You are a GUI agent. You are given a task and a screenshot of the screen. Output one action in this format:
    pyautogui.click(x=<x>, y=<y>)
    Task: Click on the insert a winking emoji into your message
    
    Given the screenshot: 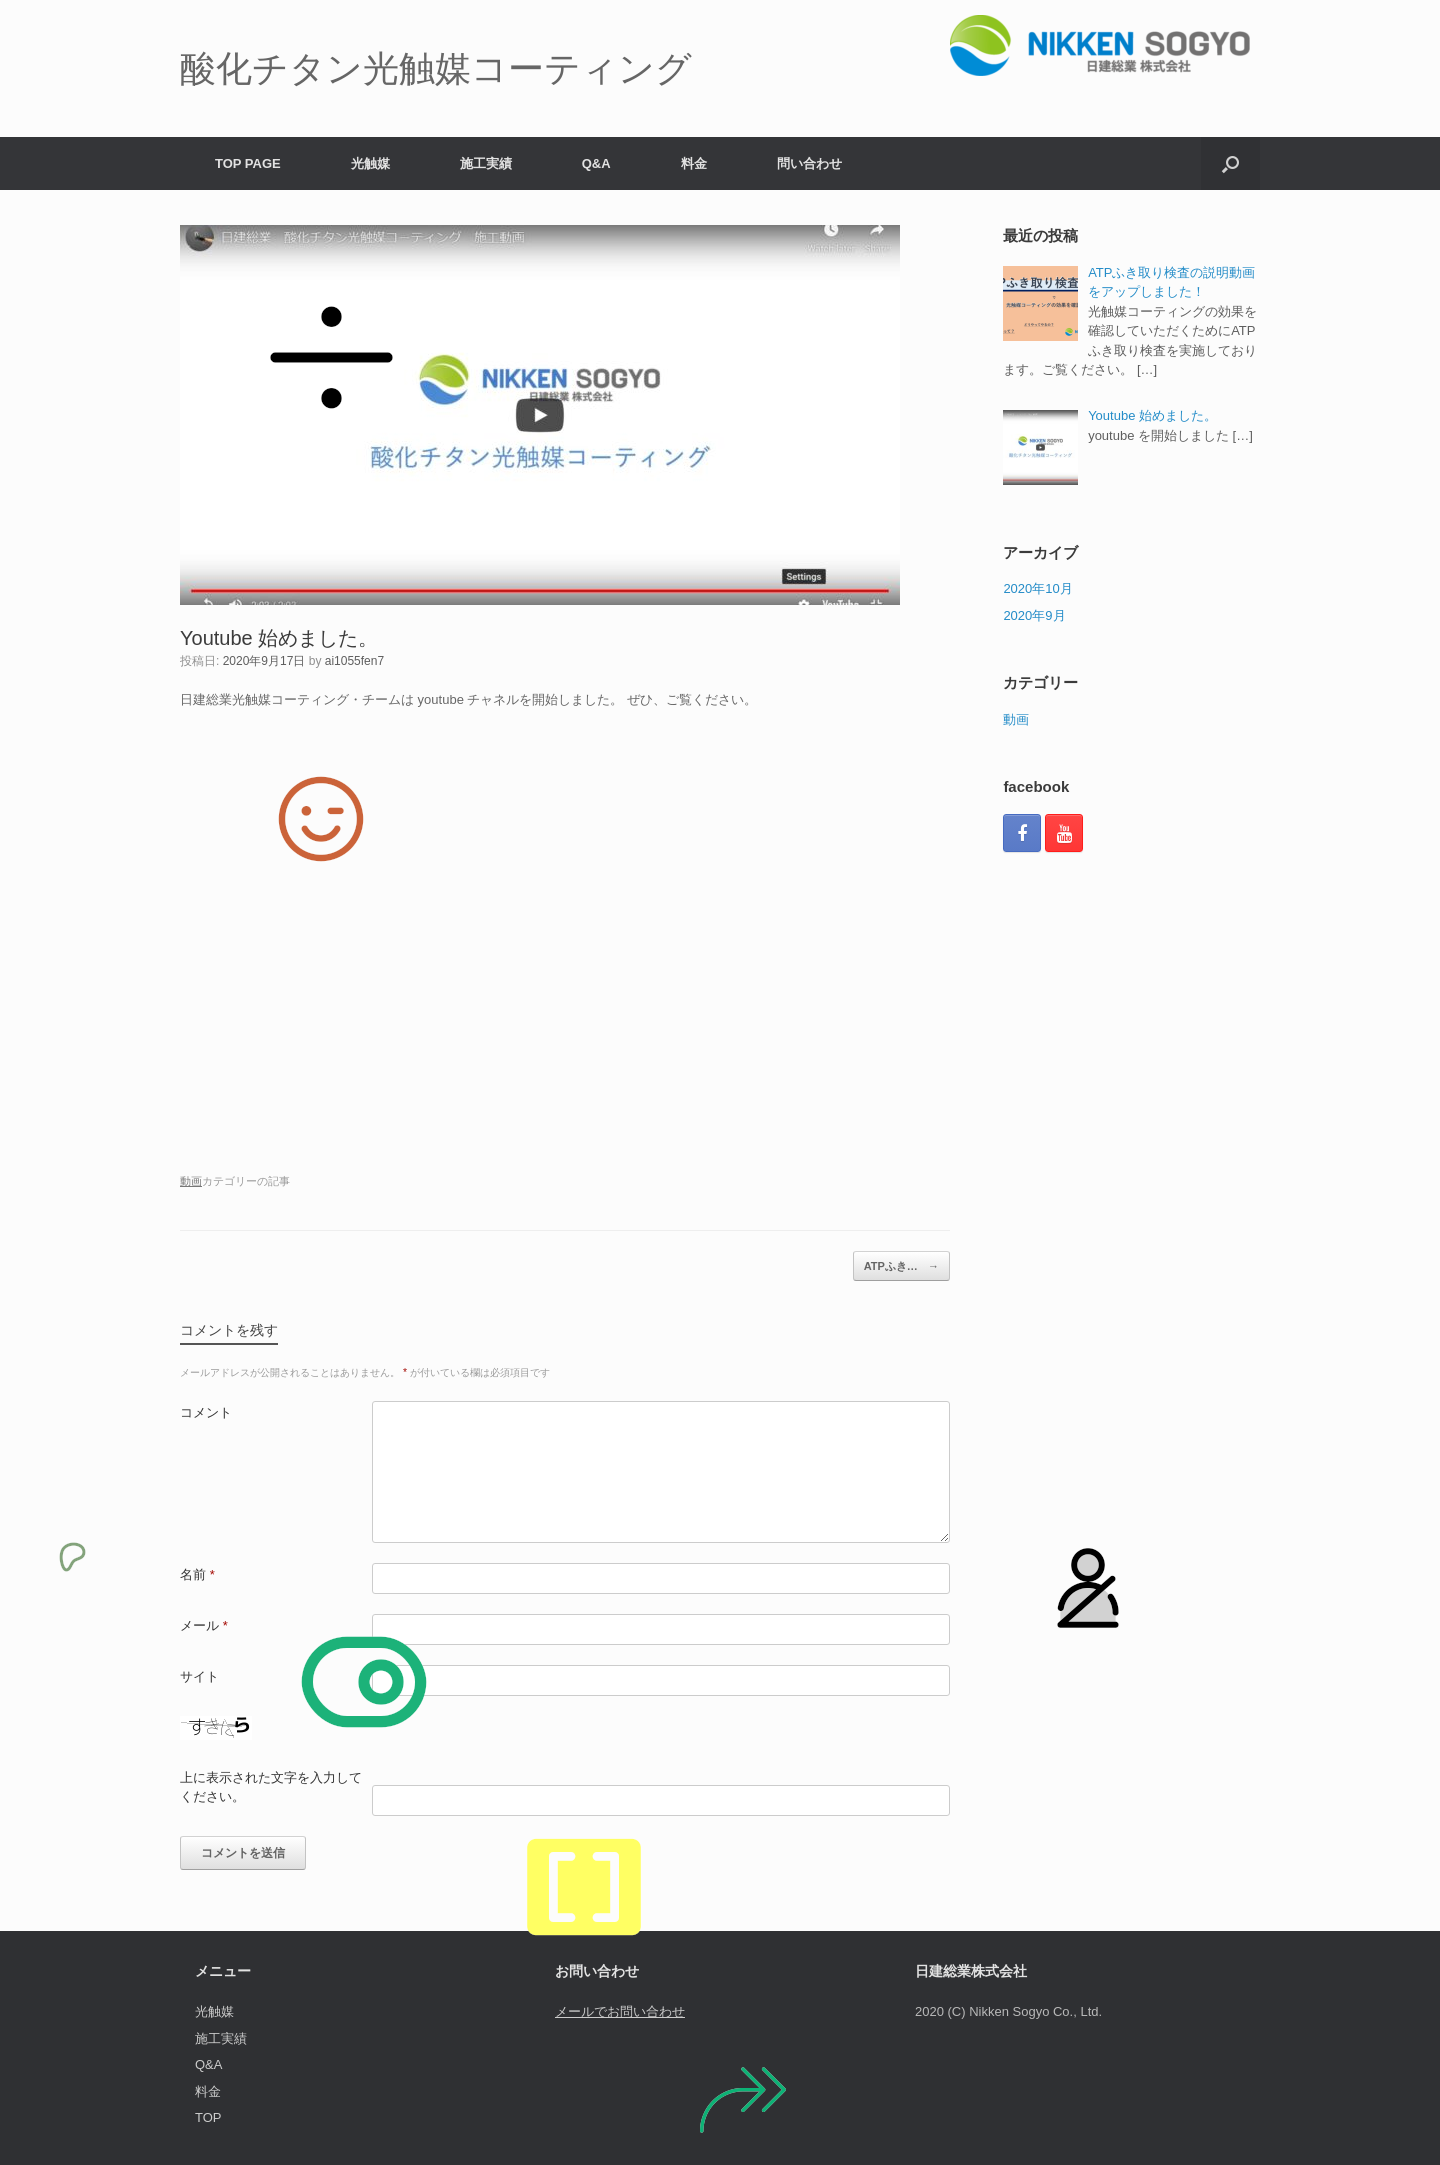 What is the action you would take?
    pyautogui.click(x=321, y=819)
    